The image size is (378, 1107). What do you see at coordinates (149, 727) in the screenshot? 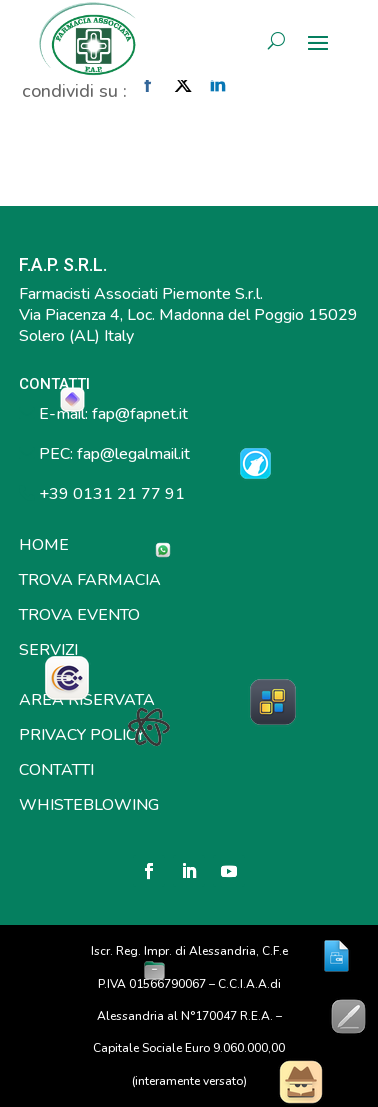
I see `open Atom text editor` at bounding box center [149, 727].